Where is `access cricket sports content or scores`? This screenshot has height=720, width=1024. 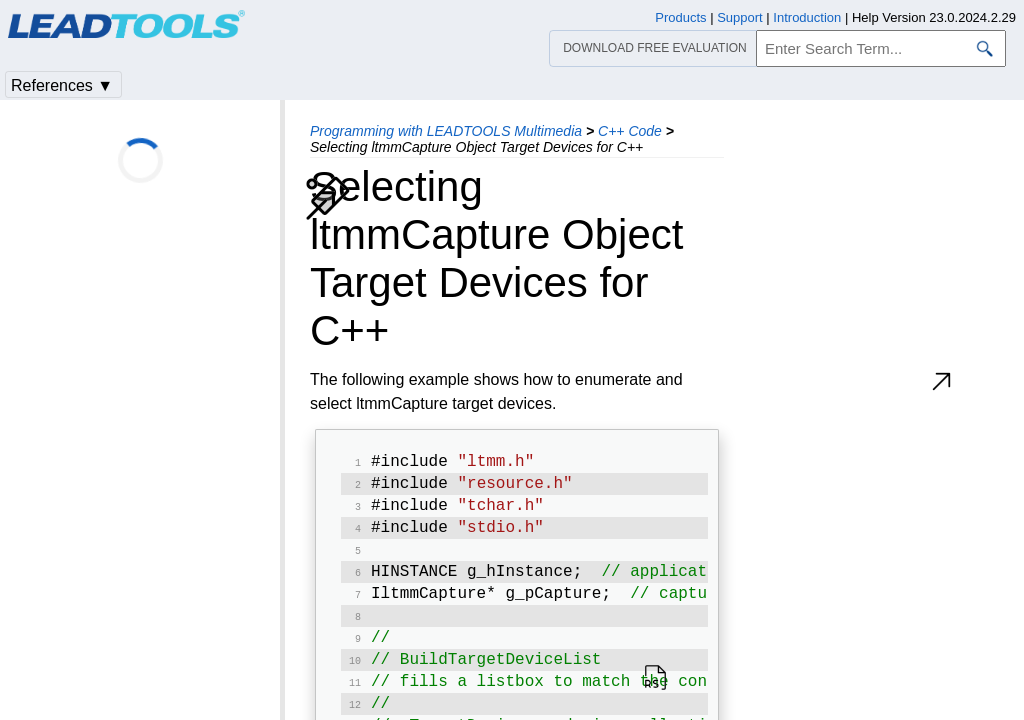
access cricket sports content or scores is located at coordinates (325, 197).